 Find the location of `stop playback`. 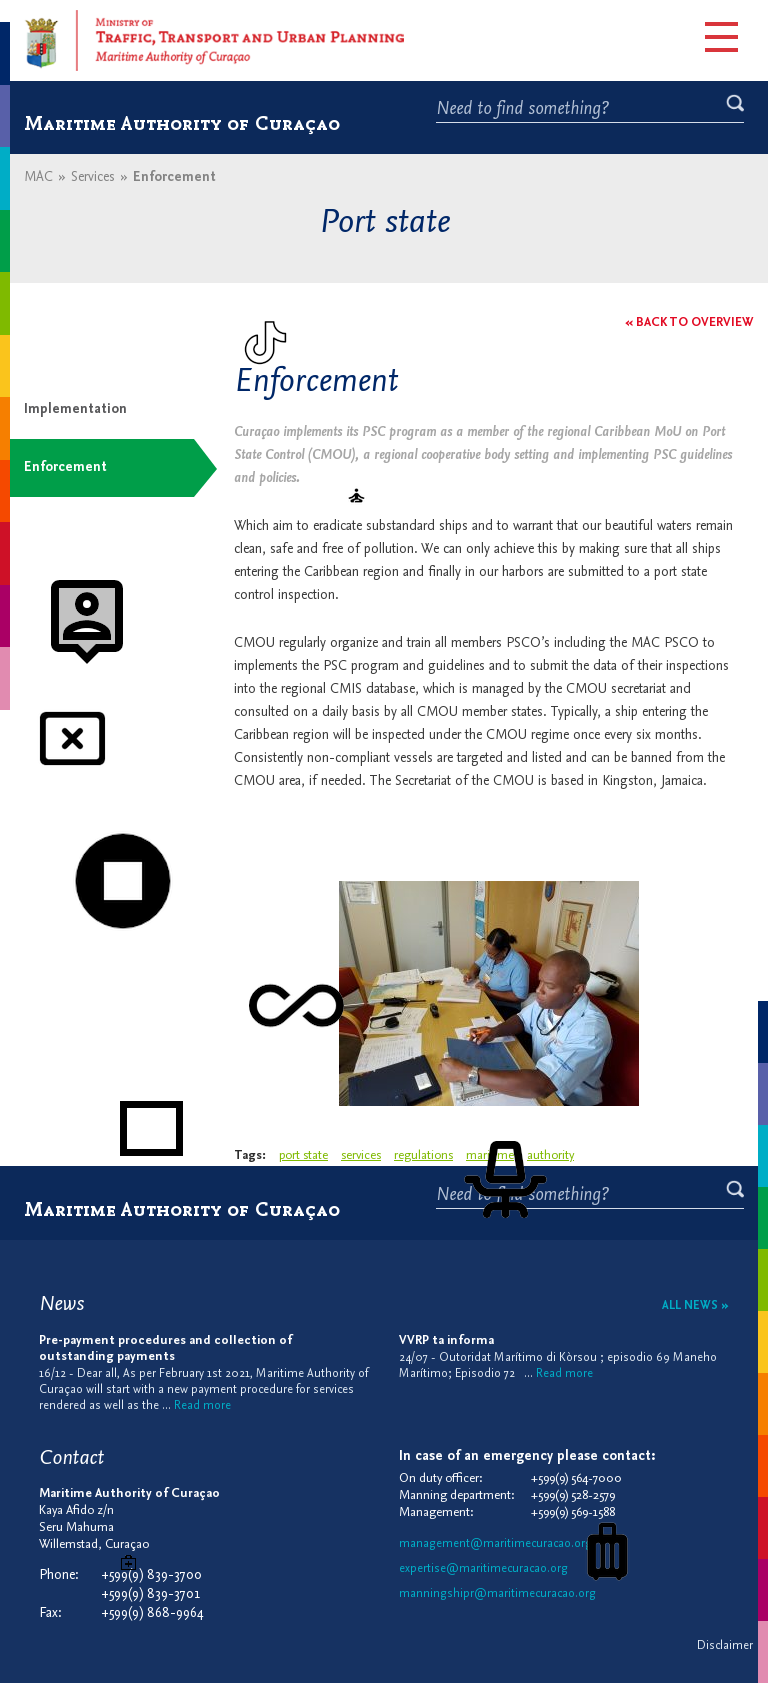

stop playback is located at coordinates (123, 881).